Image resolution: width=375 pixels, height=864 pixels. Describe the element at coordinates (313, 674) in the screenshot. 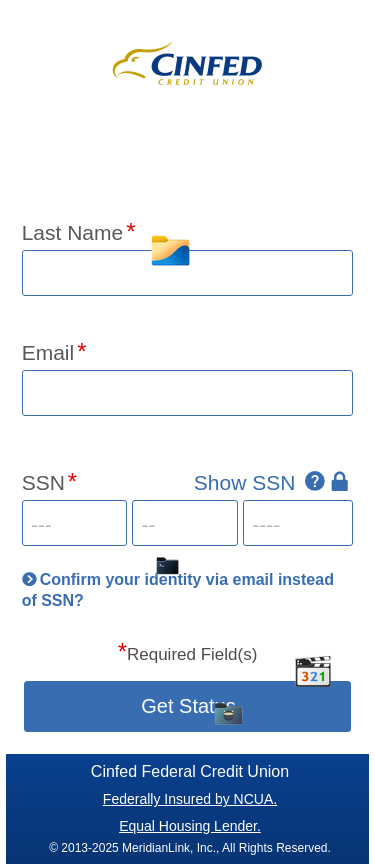

I see `open folder containing media player classic files` at that location.